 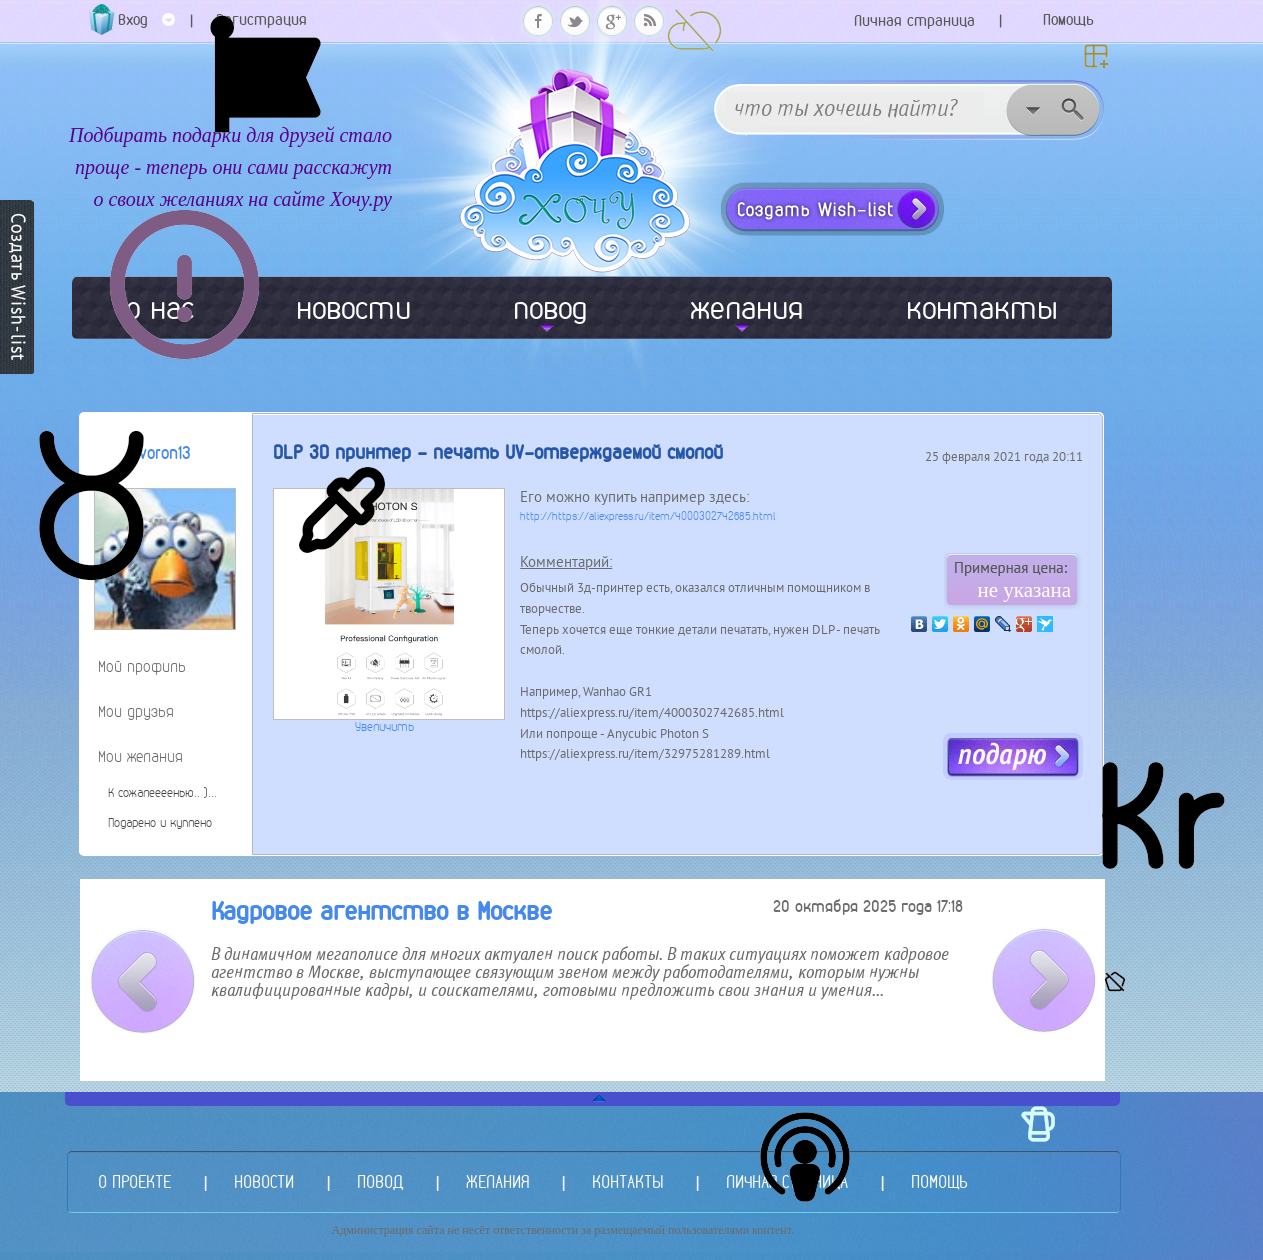 I want to click on add a new table or spreadsheet, so click(x=1096, y=56).